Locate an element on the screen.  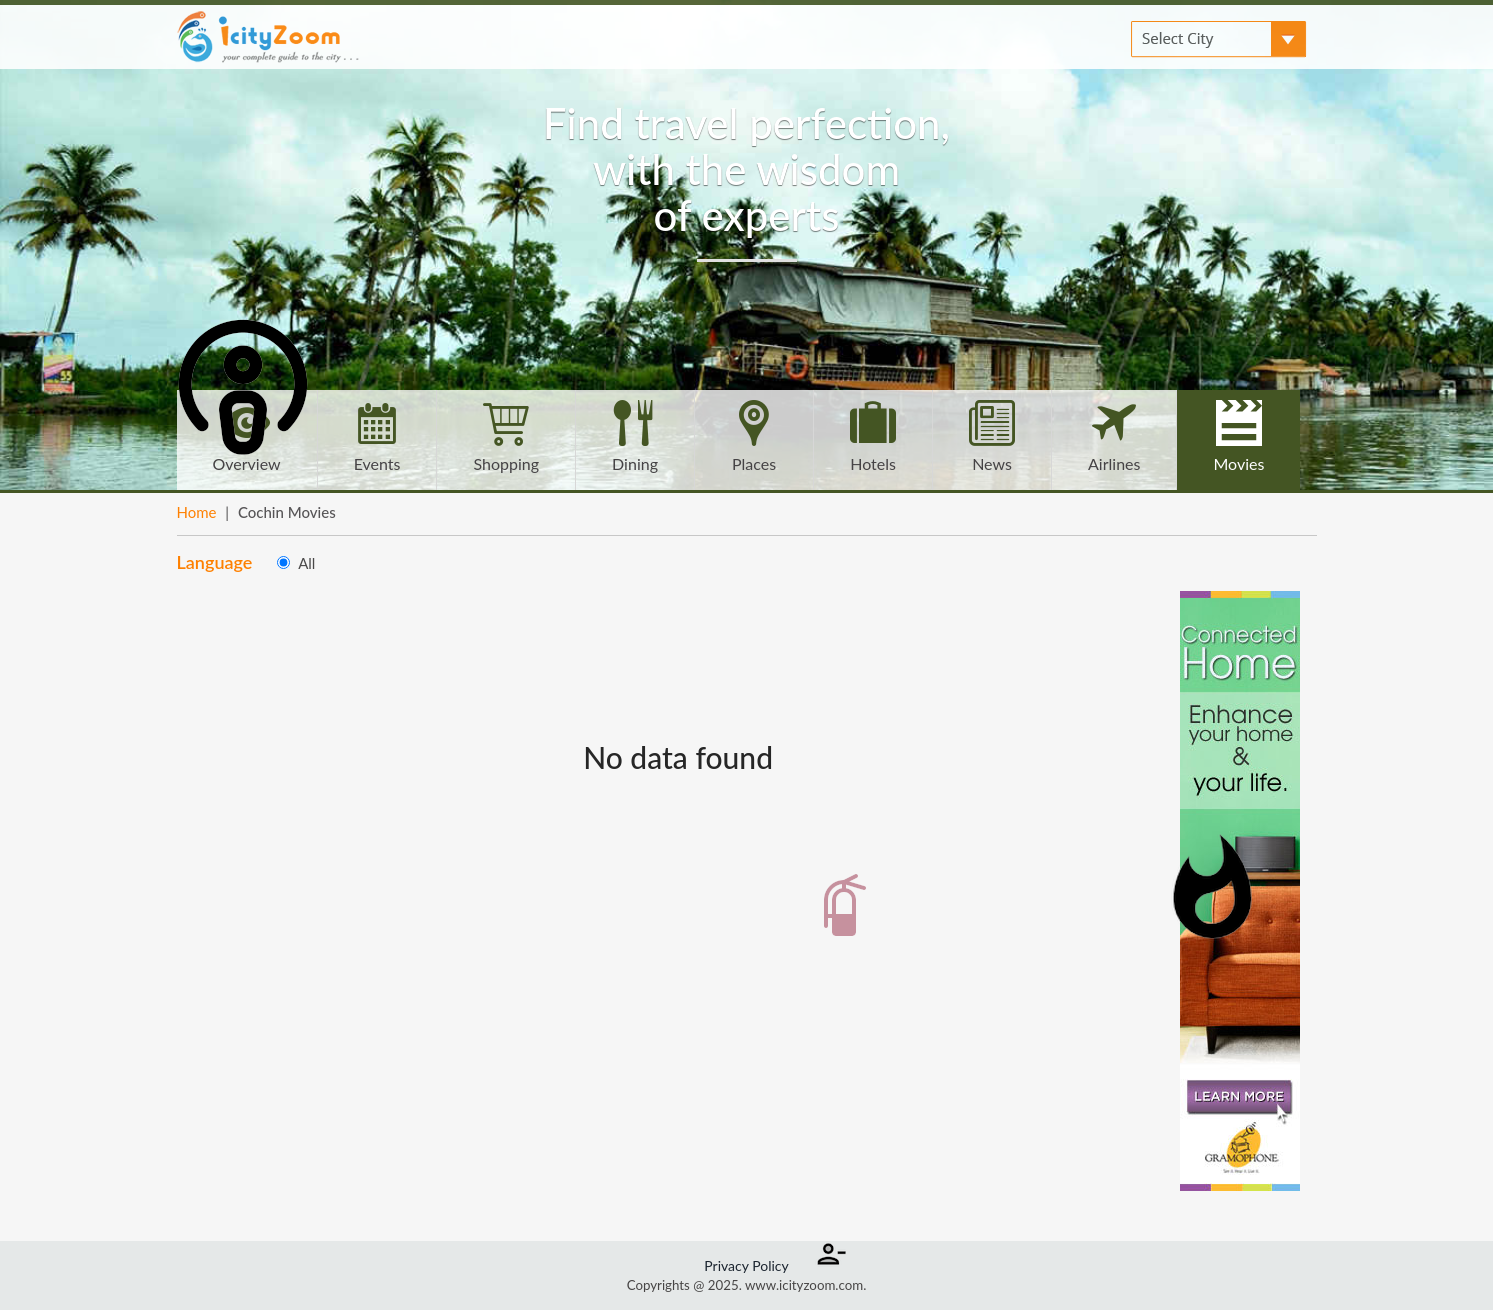
view trending or popular content is located at coordinates (1212, 889).